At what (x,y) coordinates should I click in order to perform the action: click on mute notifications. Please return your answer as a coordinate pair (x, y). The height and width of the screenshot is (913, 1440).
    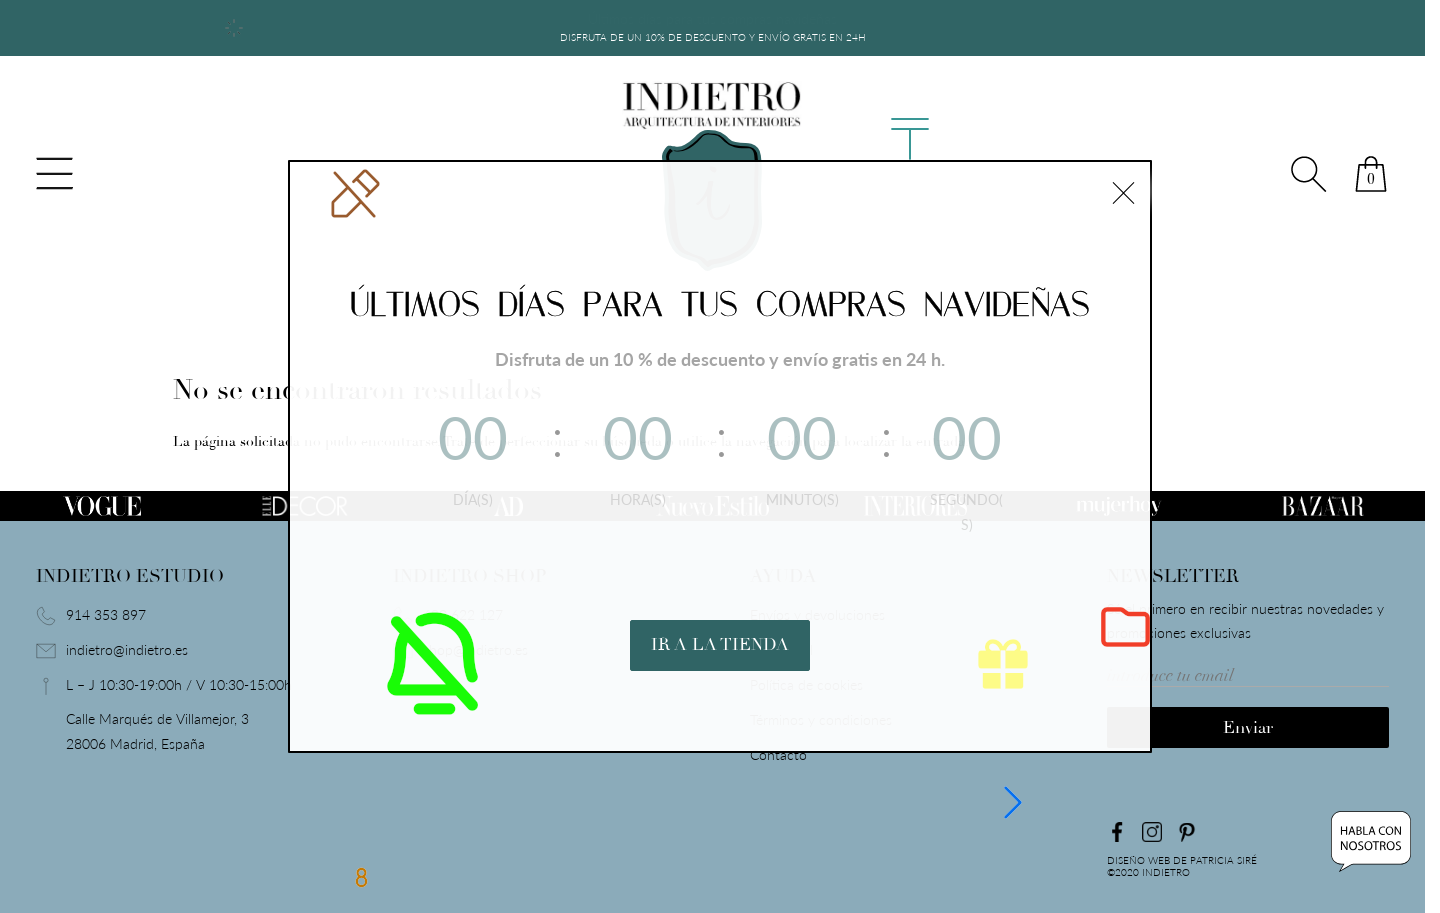
    Looking at the image, I should click on (434, 663).